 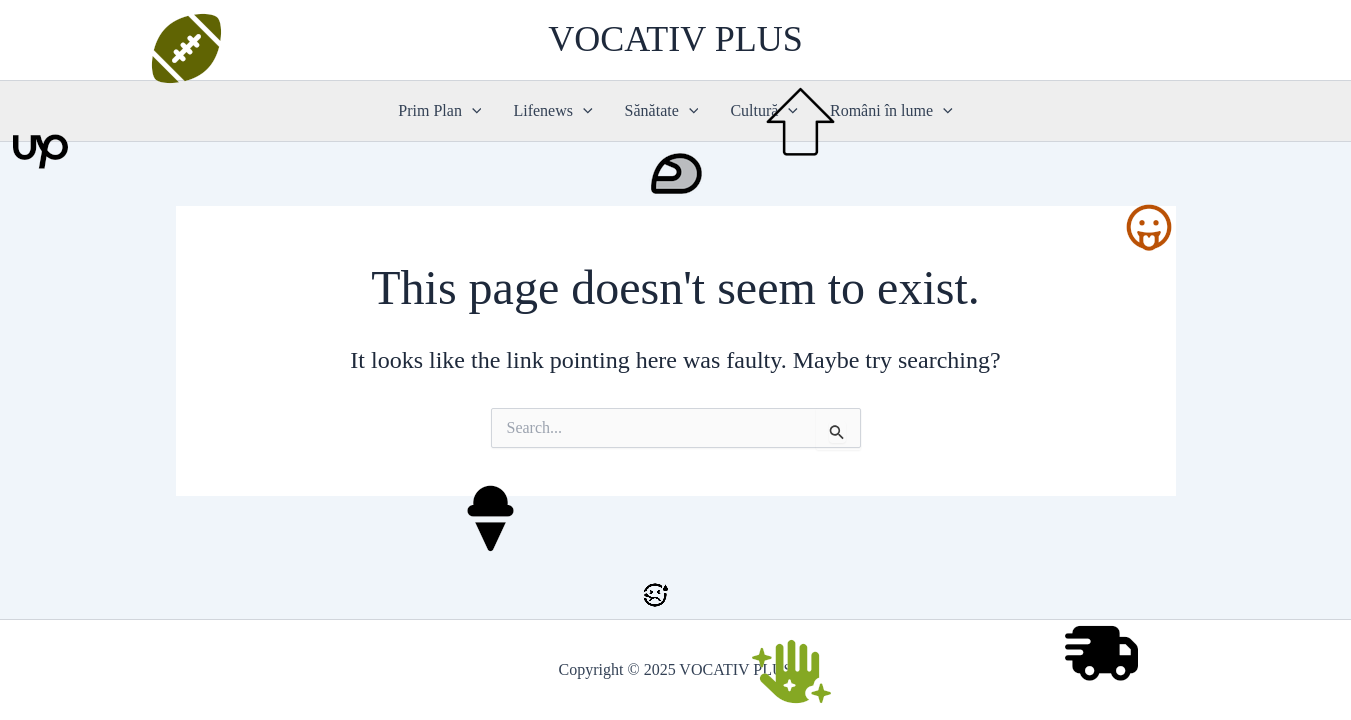 I want to click on browse dessert or ice cream options, so click(x=490, y=516).